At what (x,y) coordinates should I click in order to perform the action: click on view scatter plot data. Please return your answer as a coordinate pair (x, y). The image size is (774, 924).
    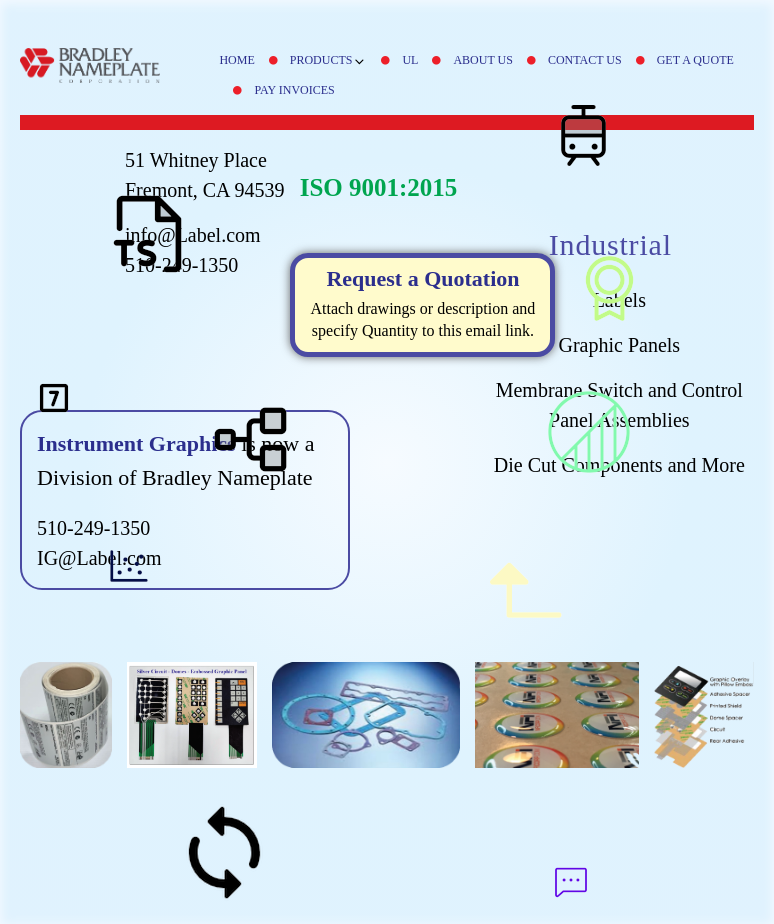
    Looking at the image, I should click on (129, 566).